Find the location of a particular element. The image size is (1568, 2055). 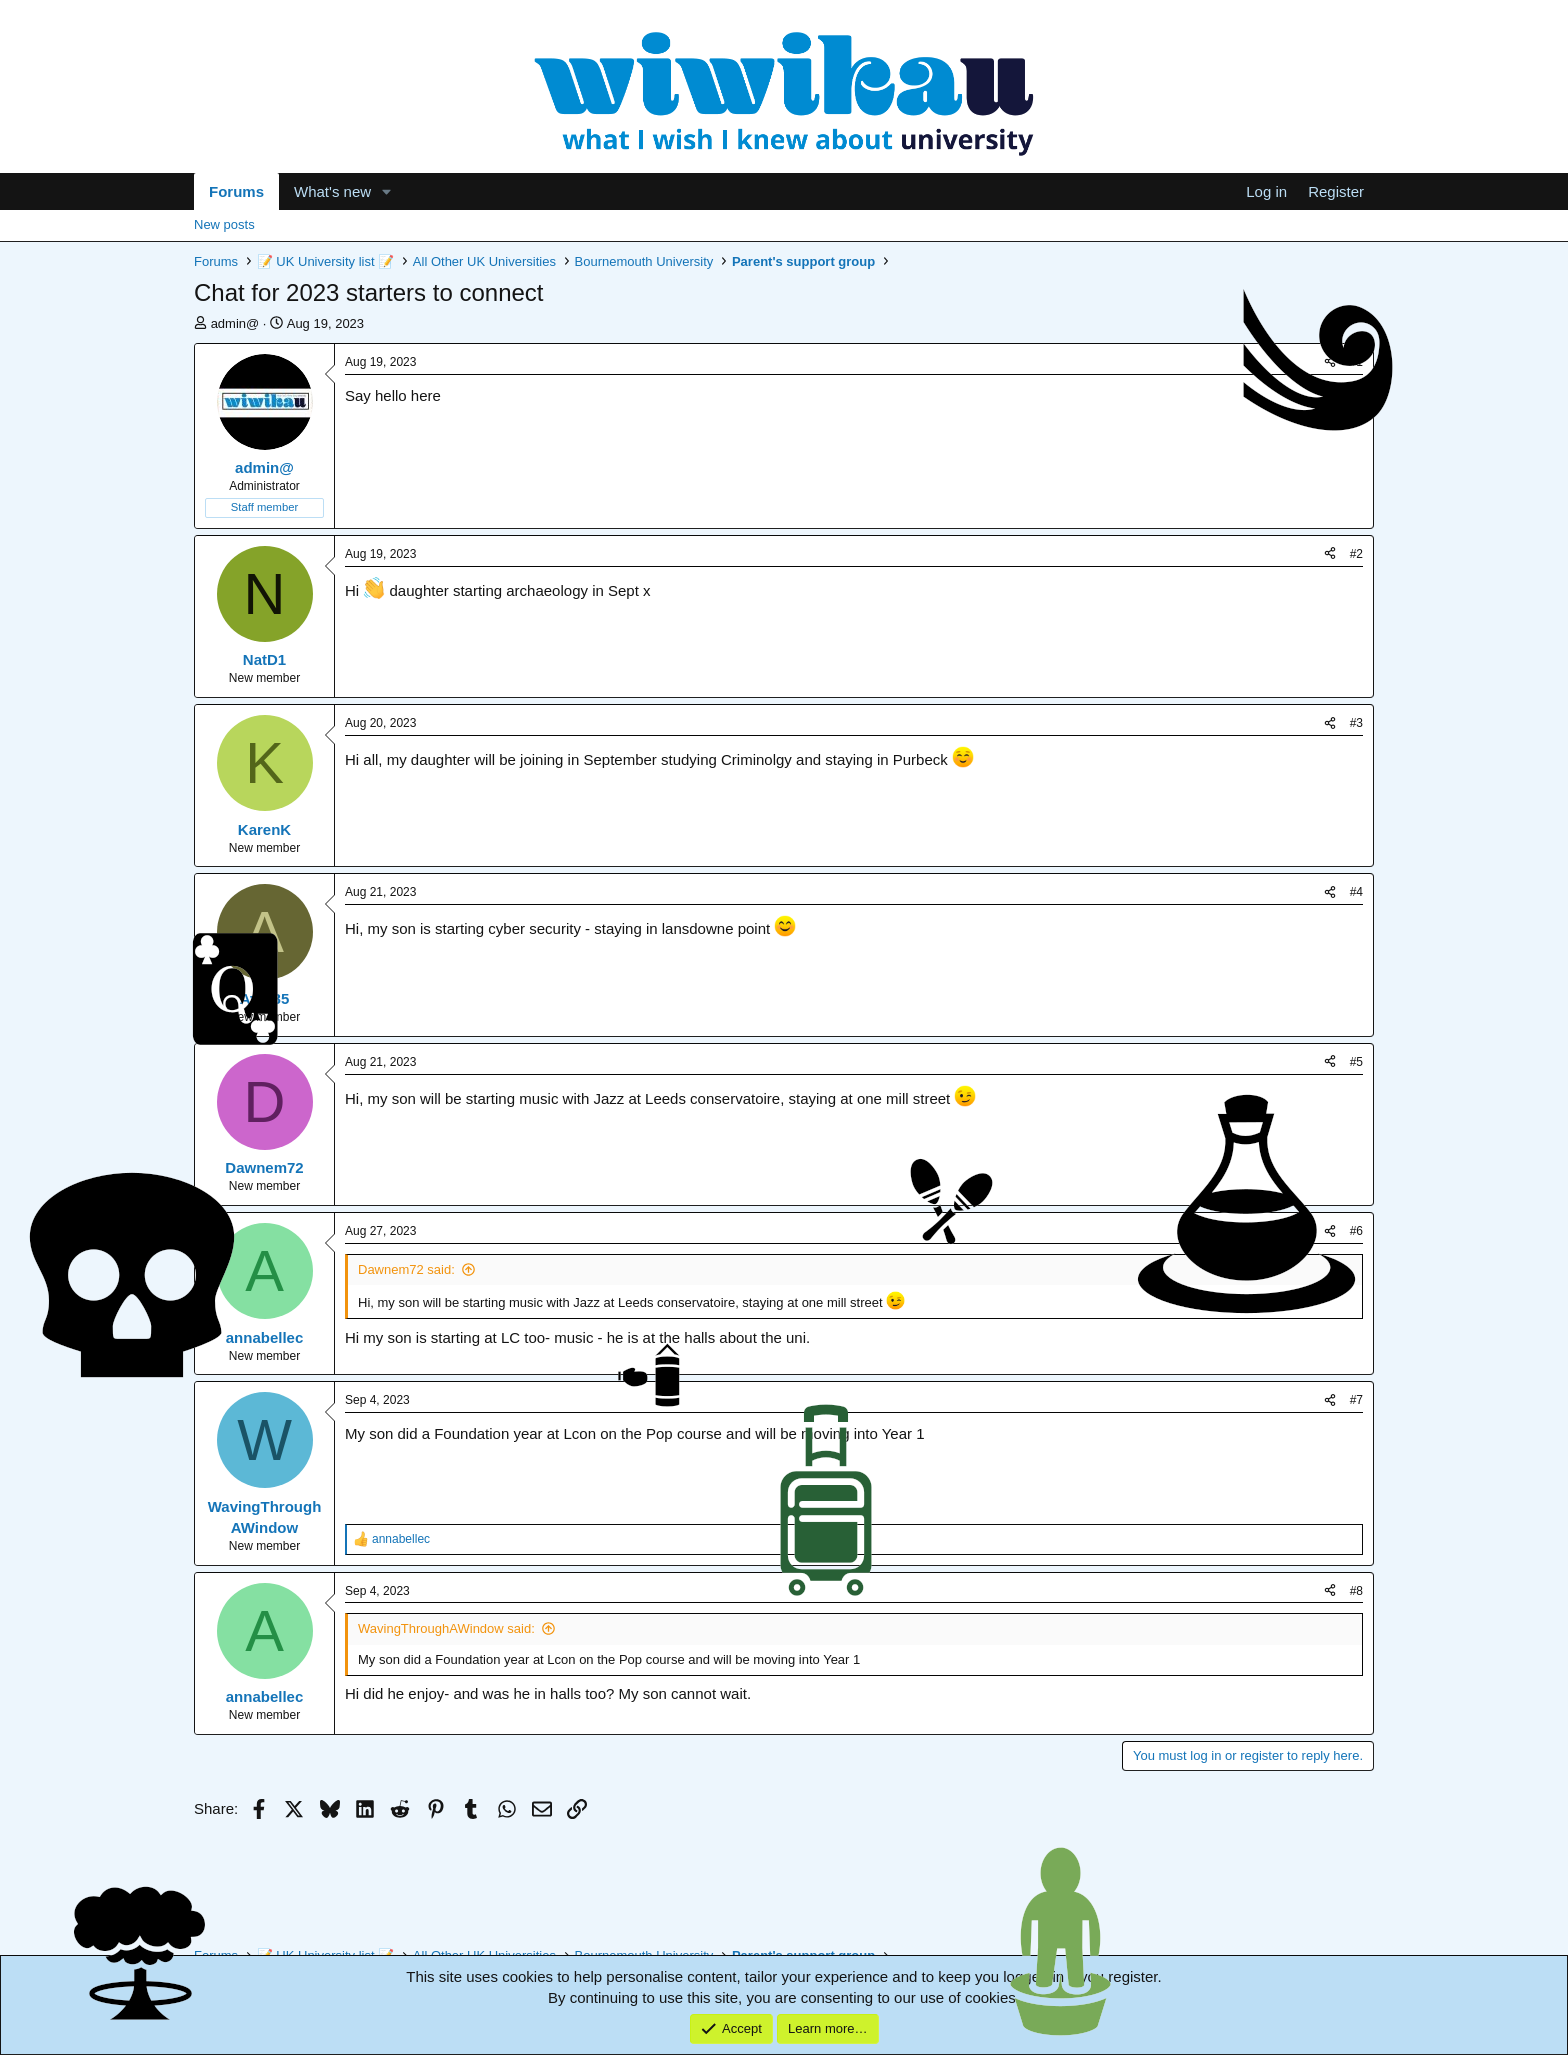

indicates a trap or penalty in gameplay is located at coordinates (1060, 1941).